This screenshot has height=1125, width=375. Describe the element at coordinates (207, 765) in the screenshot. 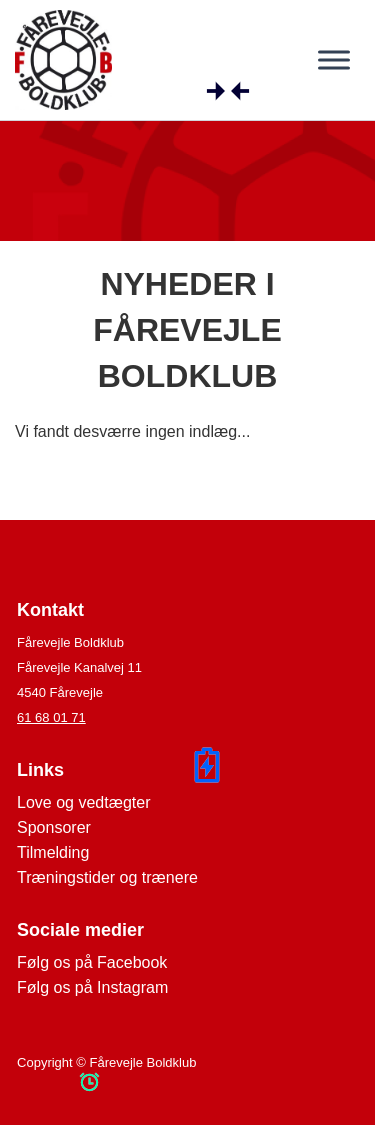

I see `battery charging status indicator` at that location.